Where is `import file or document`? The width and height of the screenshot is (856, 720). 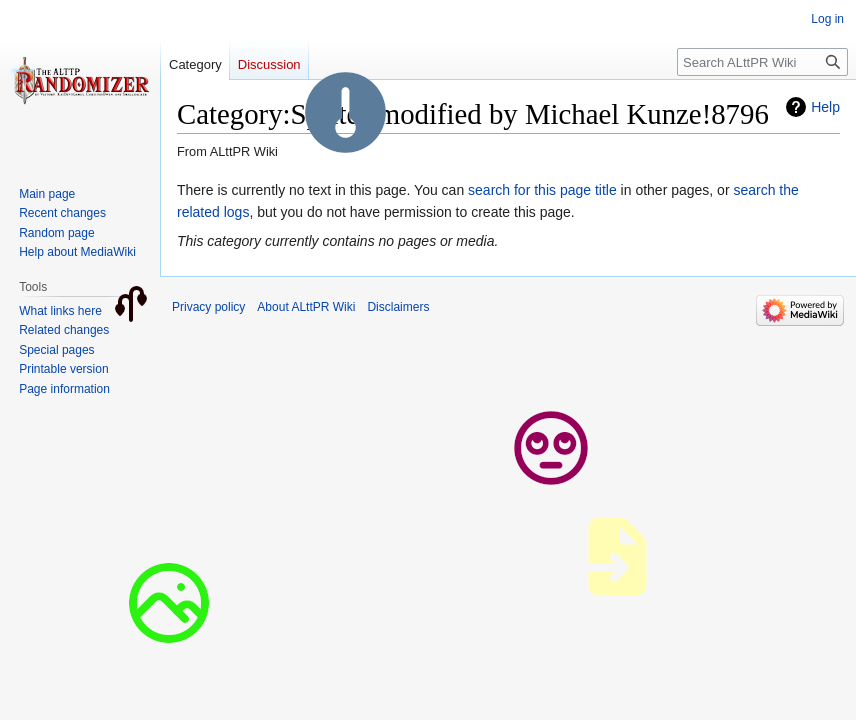
import file or document is located at coordinates (617, 556).